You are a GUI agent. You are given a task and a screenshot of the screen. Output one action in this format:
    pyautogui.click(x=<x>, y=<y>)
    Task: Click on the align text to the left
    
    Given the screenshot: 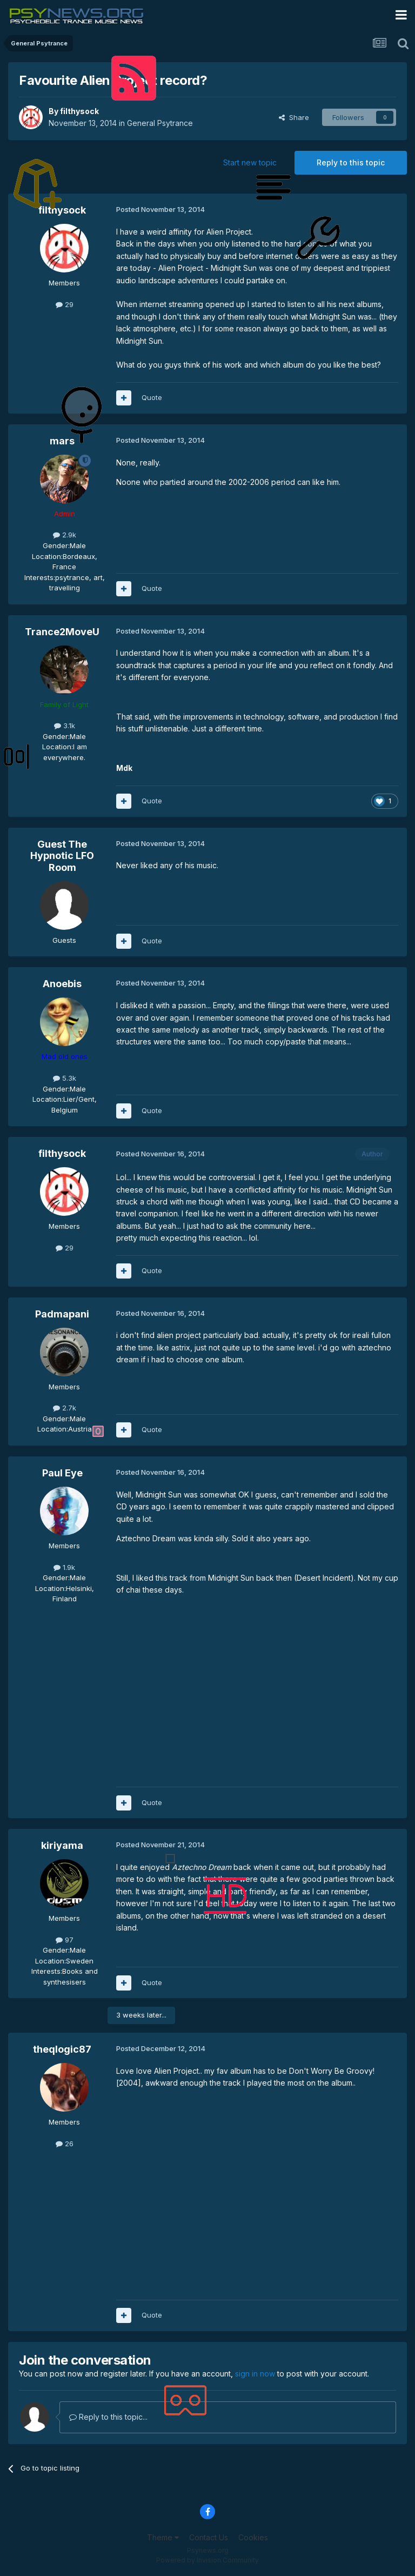 What is the action you would take?
    pyautogui.click(x=273, y=188)
    